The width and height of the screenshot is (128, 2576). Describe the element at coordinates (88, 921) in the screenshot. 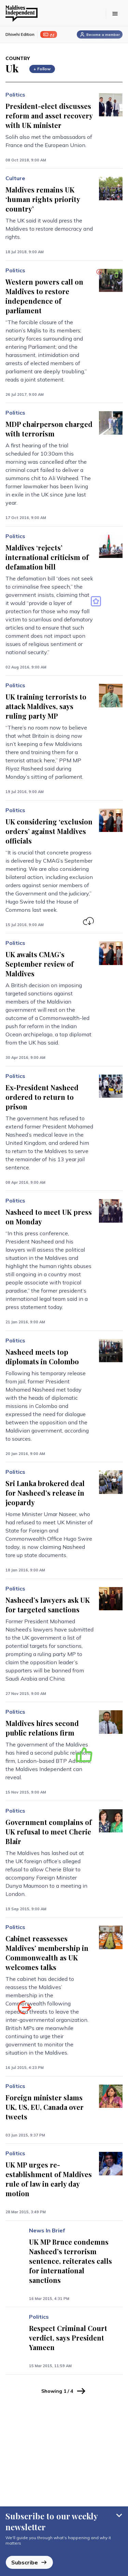

I see `download from cloud storage` at that location.